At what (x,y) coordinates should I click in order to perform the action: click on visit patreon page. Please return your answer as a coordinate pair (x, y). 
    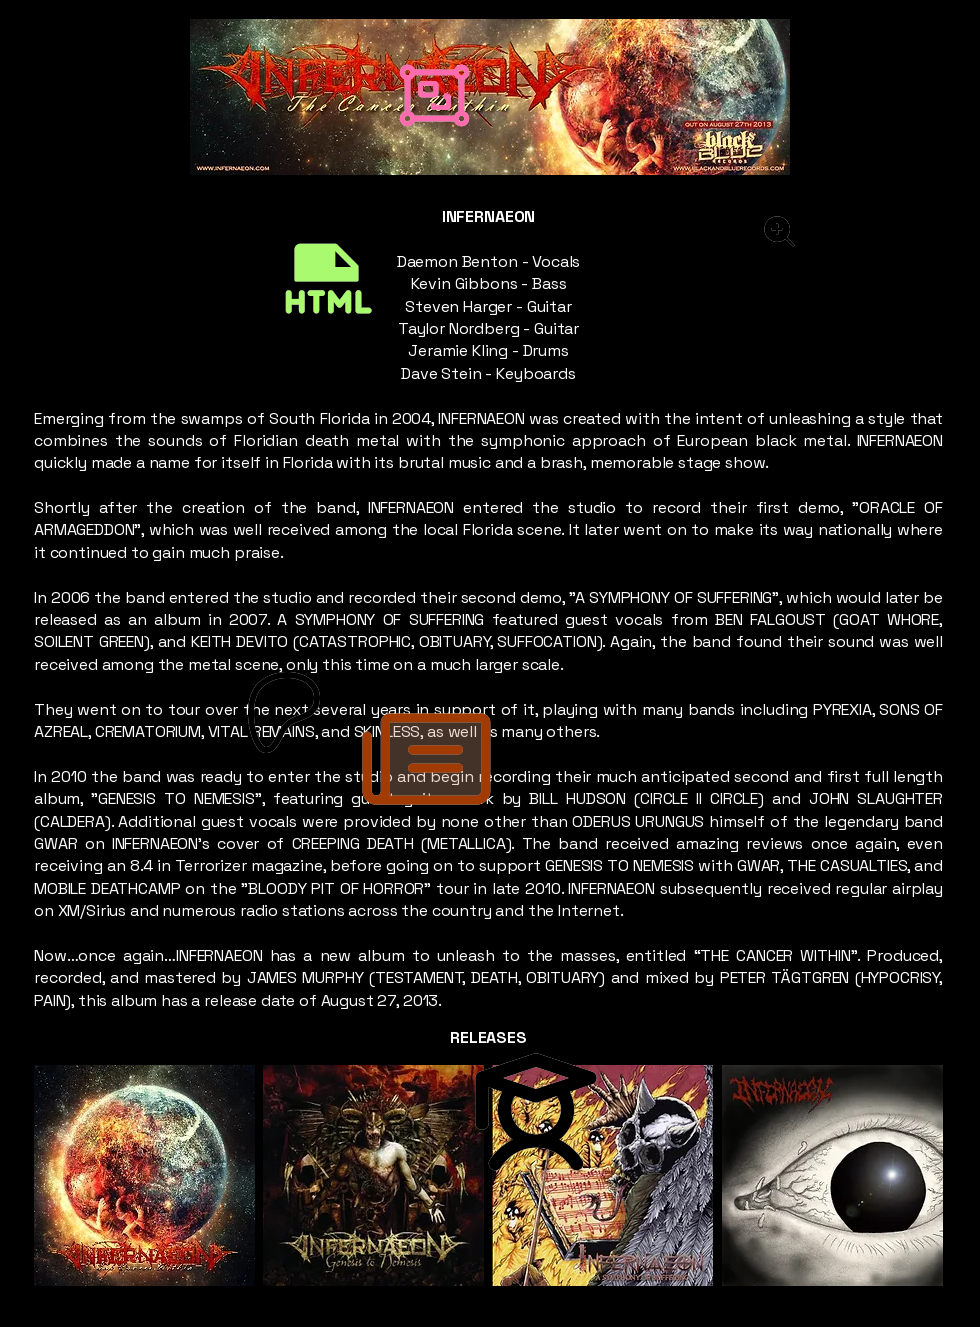
    Looking at the image, I should click on (281, 711).